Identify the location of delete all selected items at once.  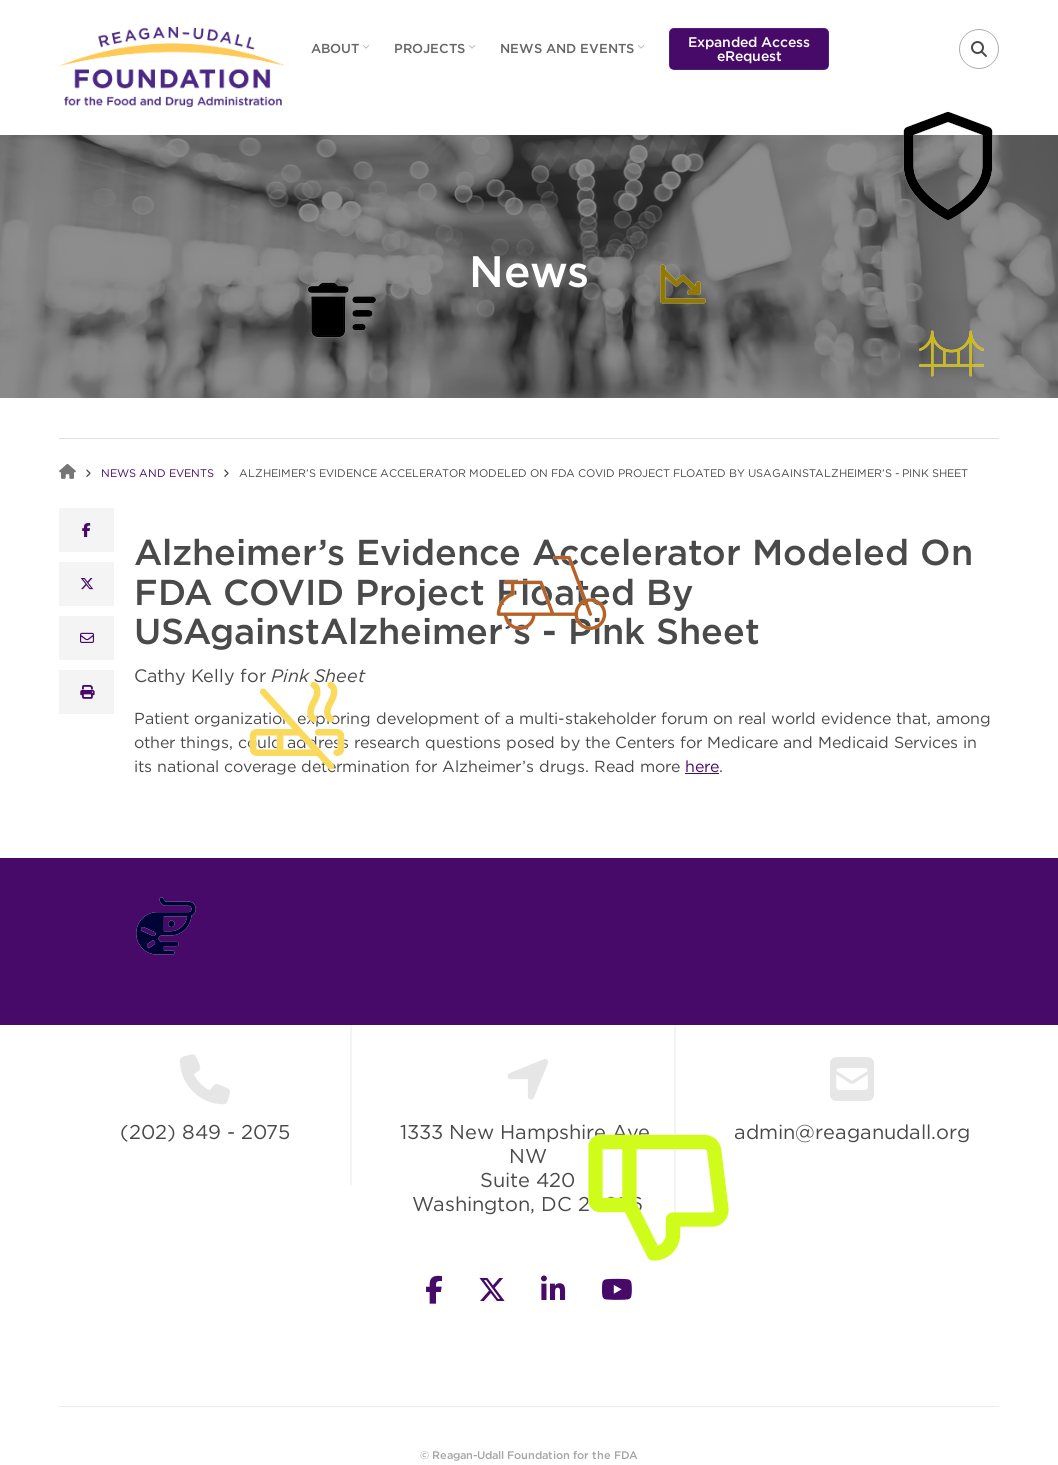
(342, 310).